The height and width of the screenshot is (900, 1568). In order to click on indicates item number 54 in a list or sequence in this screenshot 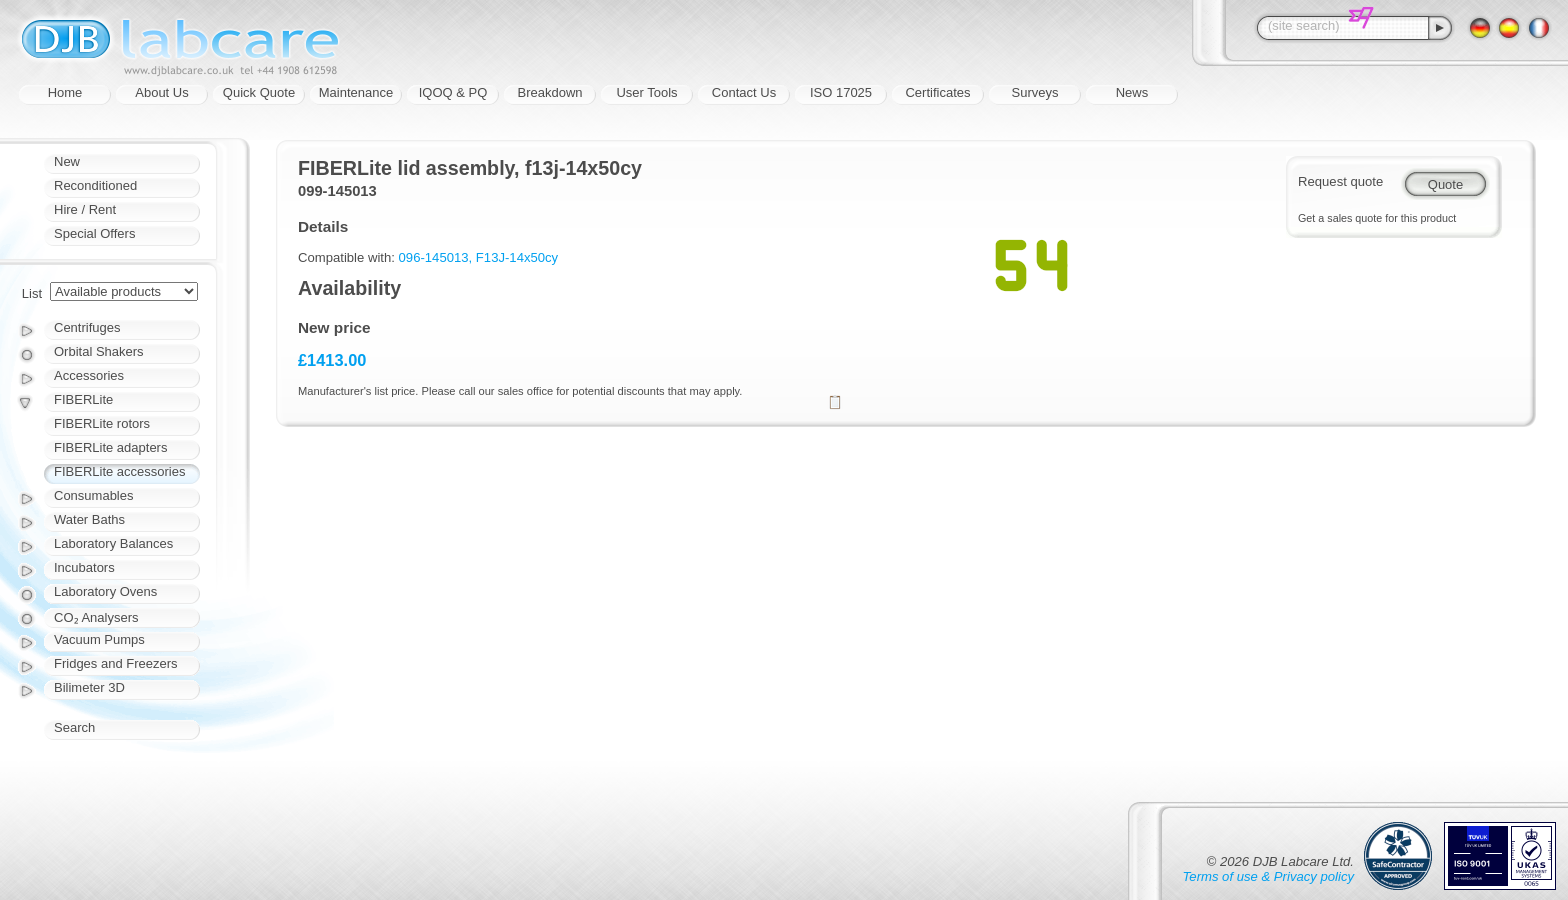, I will do `click(1031, 265)`.